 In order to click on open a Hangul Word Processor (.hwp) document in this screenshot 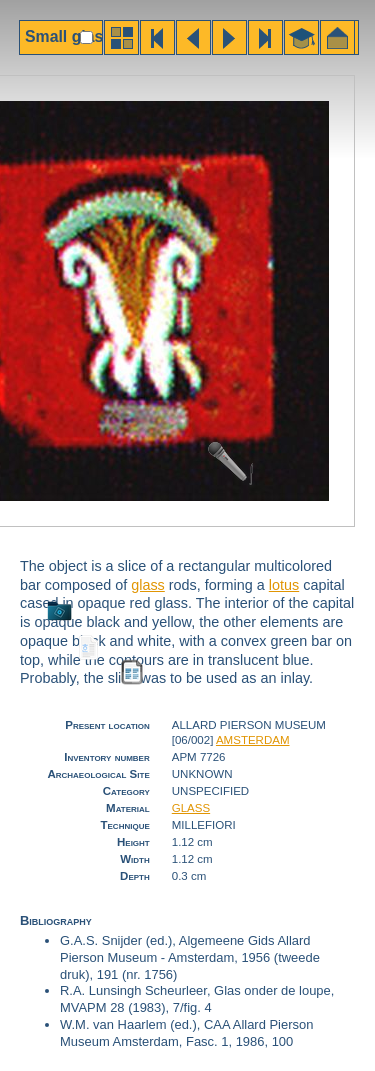, I will do `click(88, 647)`.